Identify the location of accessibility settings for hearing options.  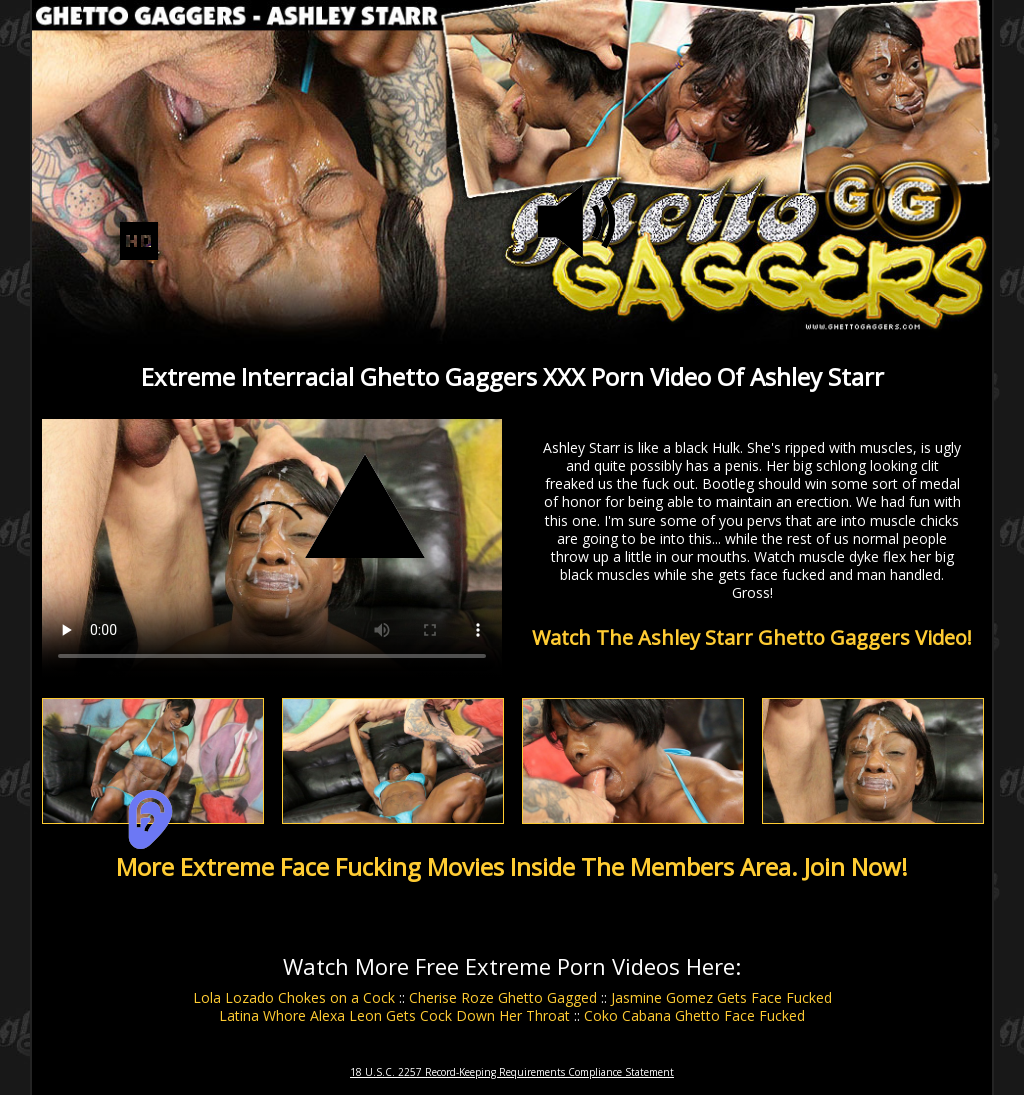
(150, 819).